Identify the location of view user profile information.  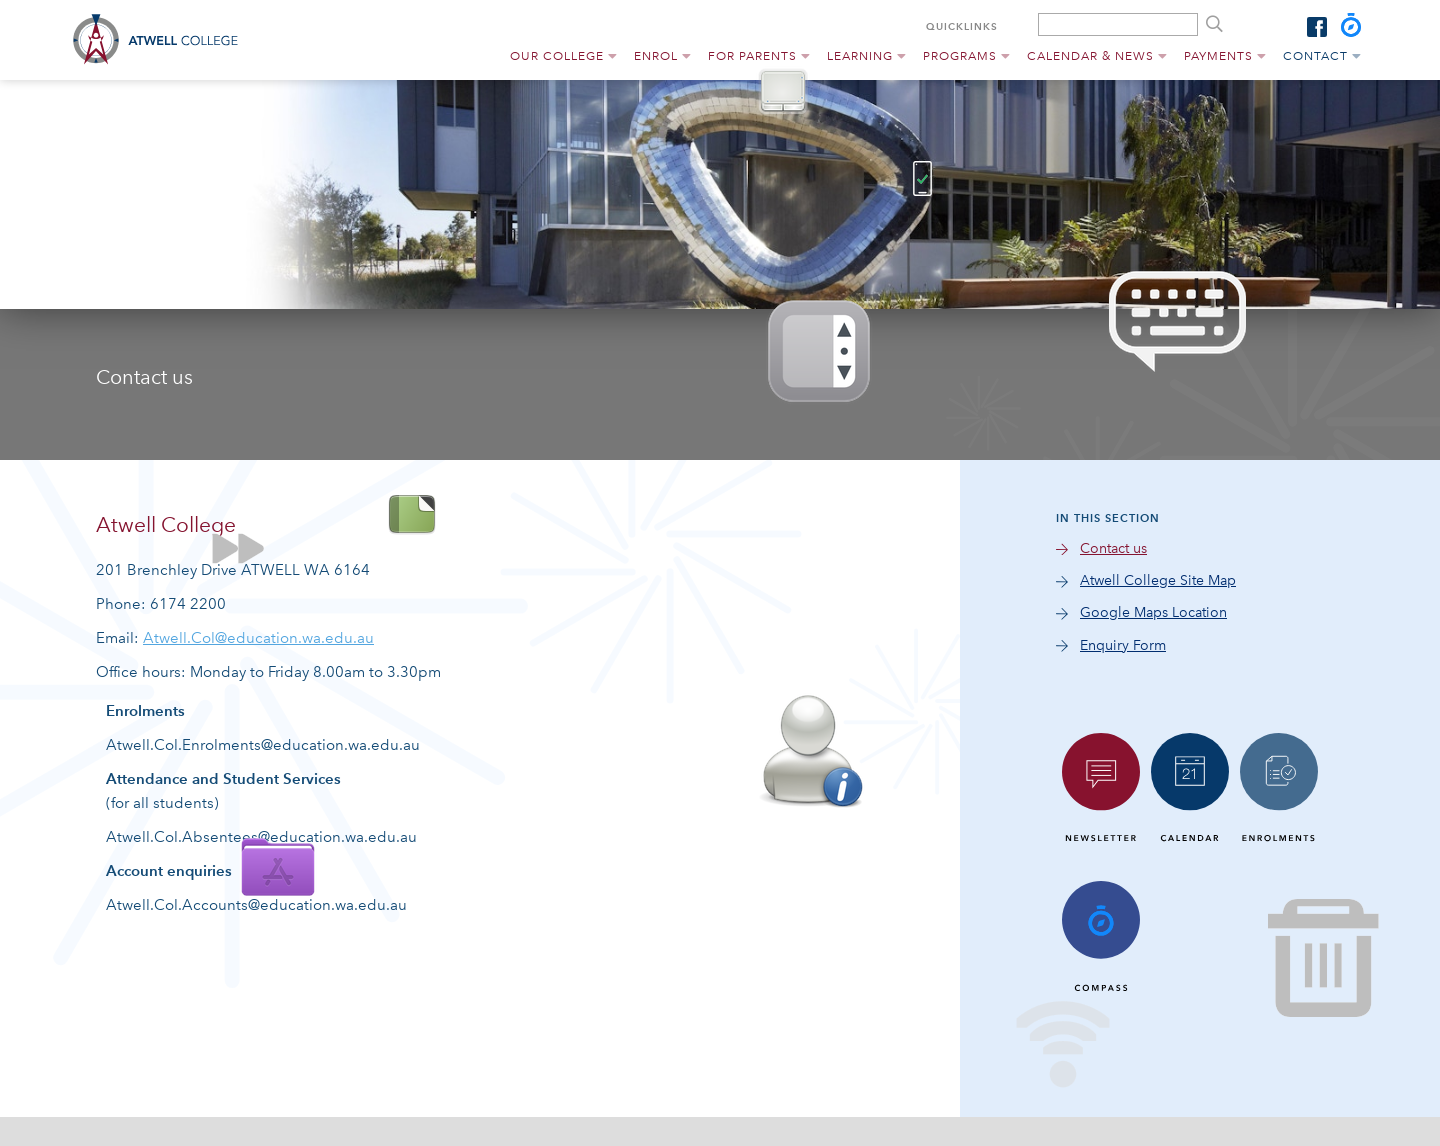
(810, 753).